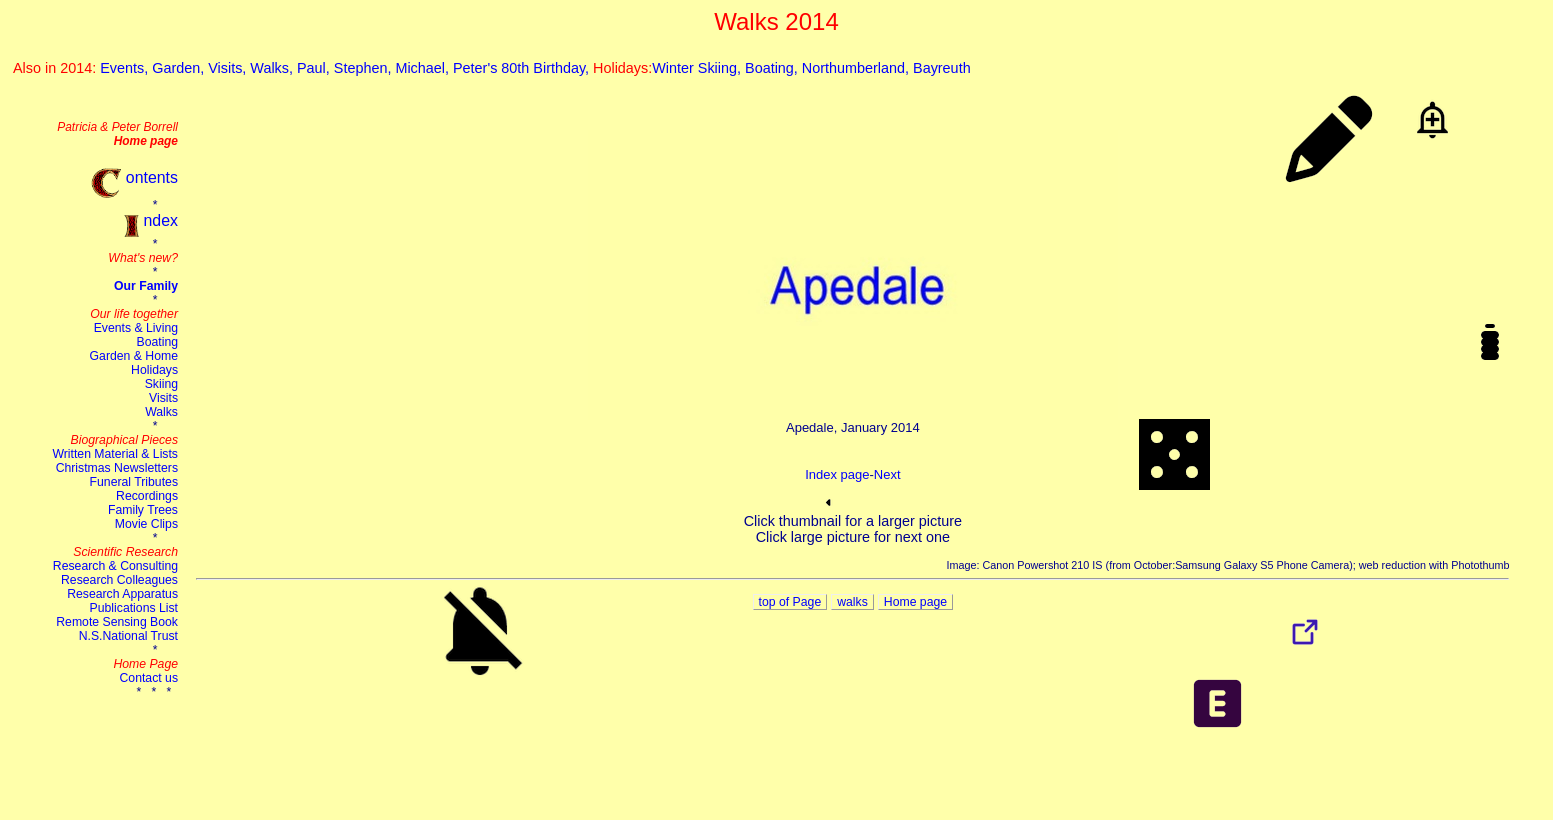 This screenshot has width=1553, height=820. What do you see at coordinates (1329, 139) in the screenshot?
I see `edit or modify content` at bounding box center [1329, 139].